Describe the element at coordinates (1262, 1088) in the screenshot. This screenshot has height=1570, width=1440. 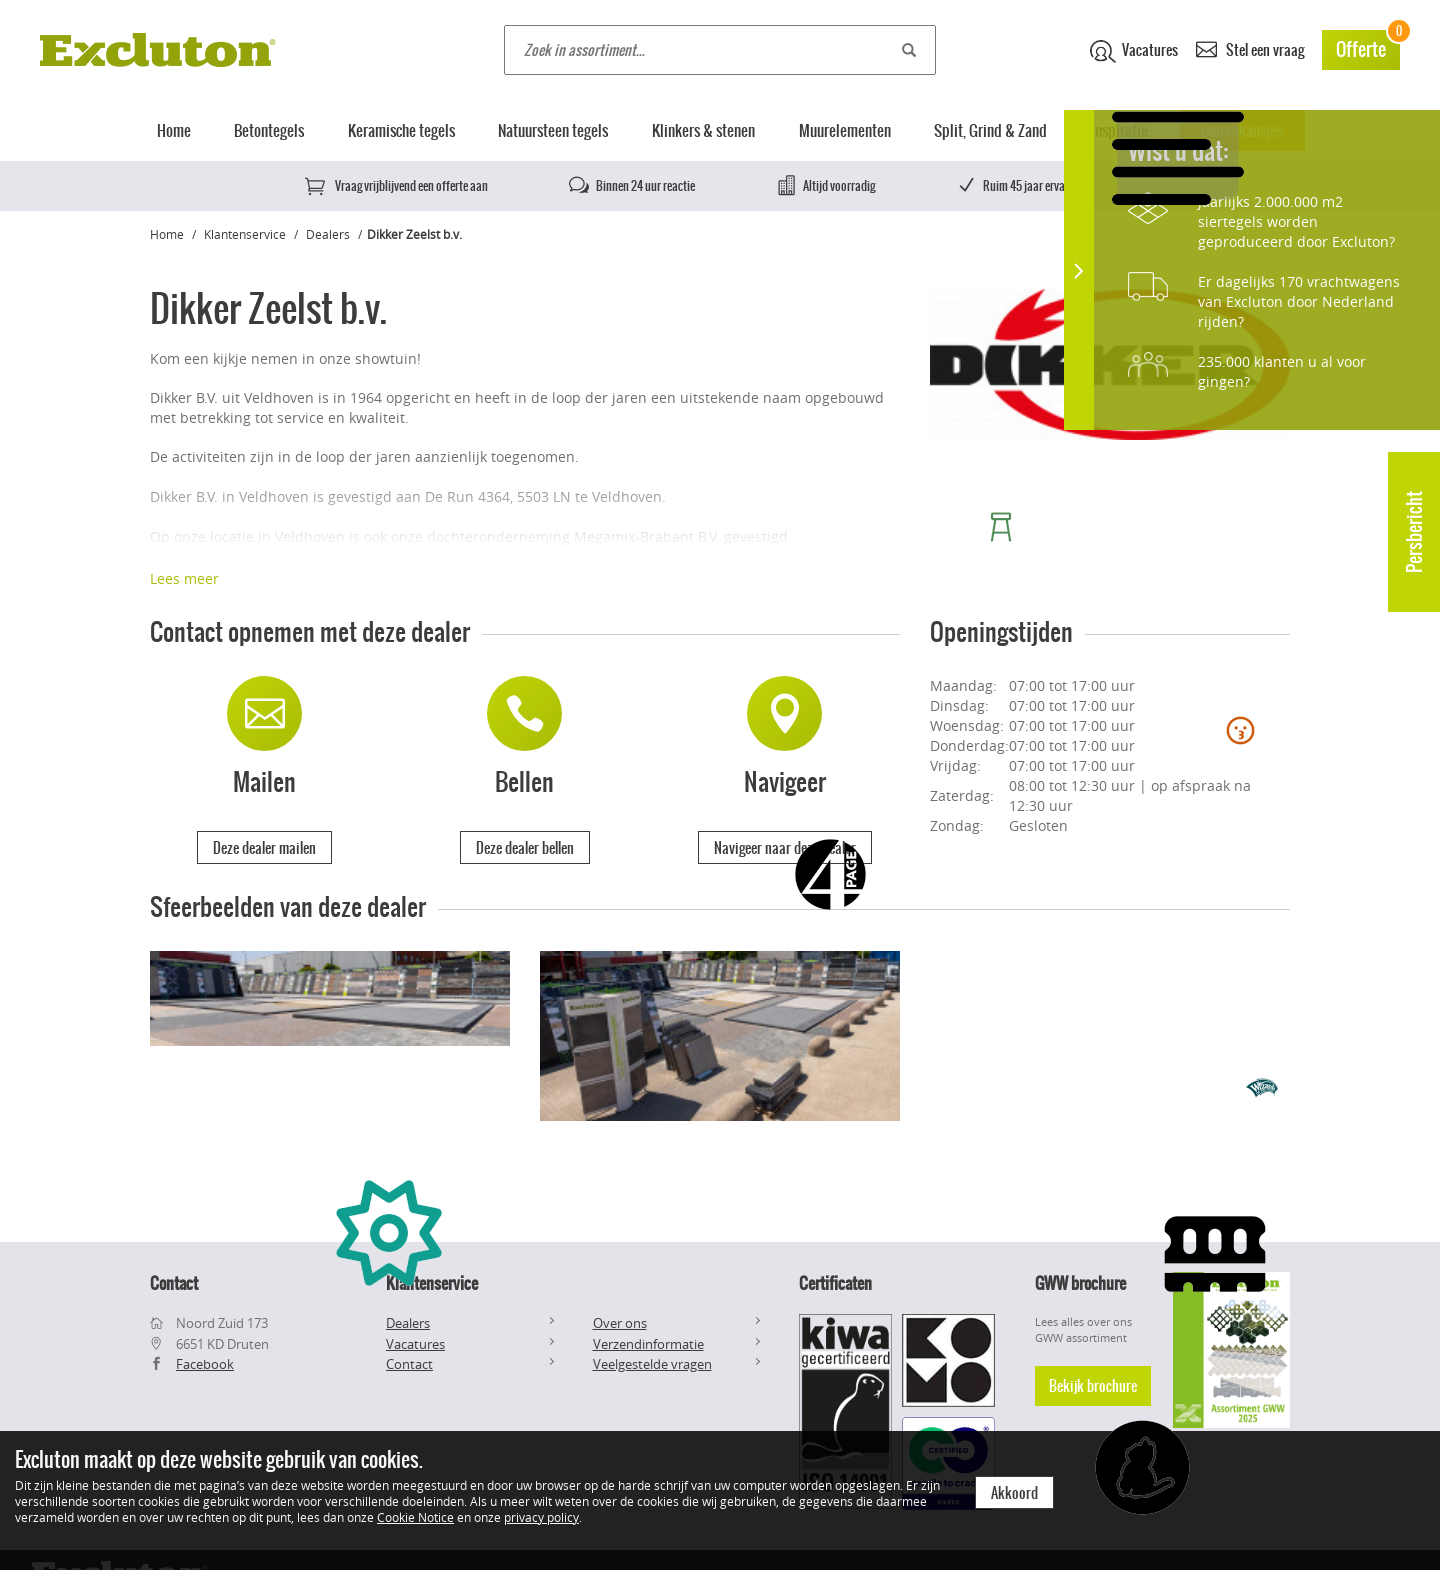
I see `wizards of the coast company logo` at that location.